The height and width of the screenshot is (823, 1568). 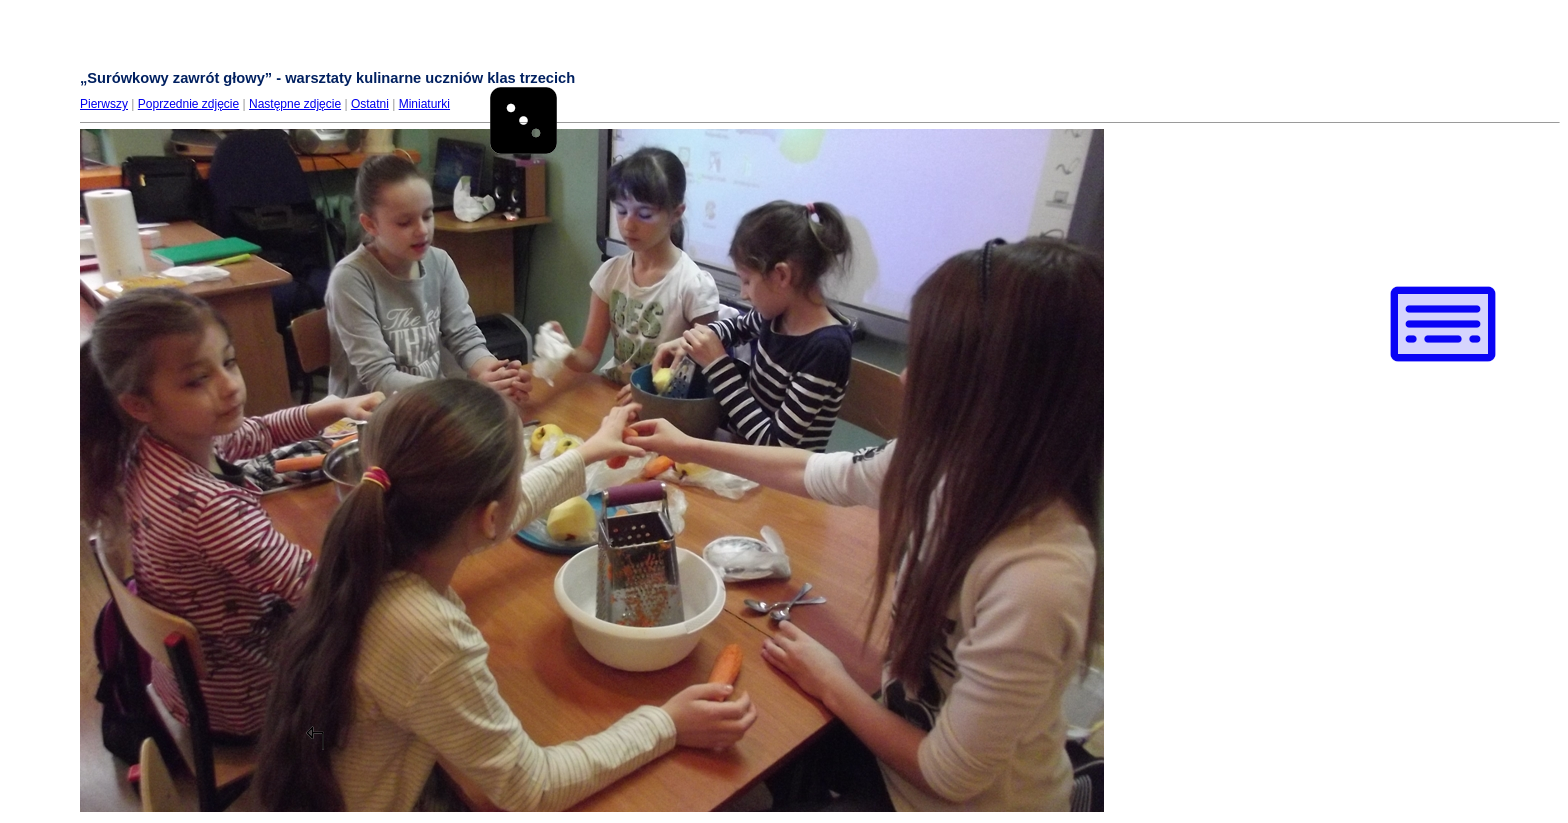 I want to click on indicates a dice roll result of three, so click(x=523, y=120).